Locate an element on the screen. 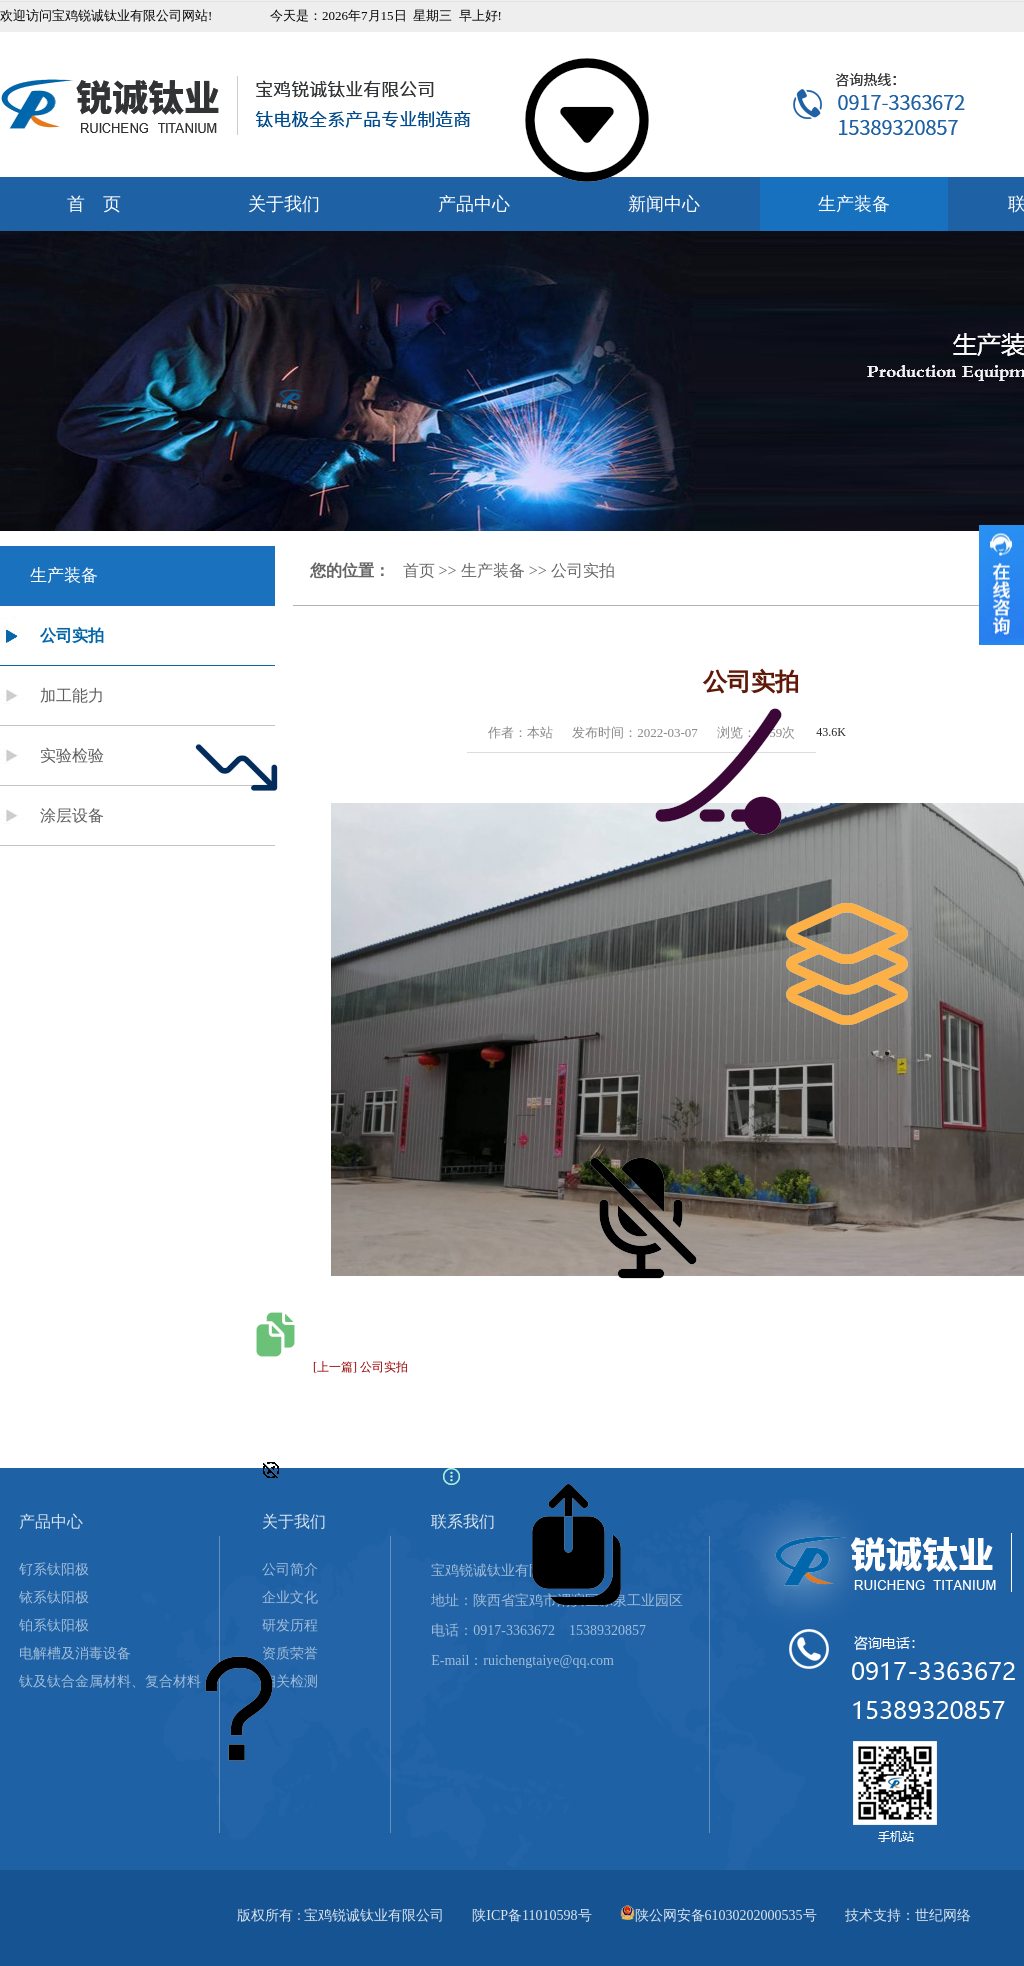 This screenshot has height=1966, width=1024. mute your microphone is located at coordinates (641, 1218).